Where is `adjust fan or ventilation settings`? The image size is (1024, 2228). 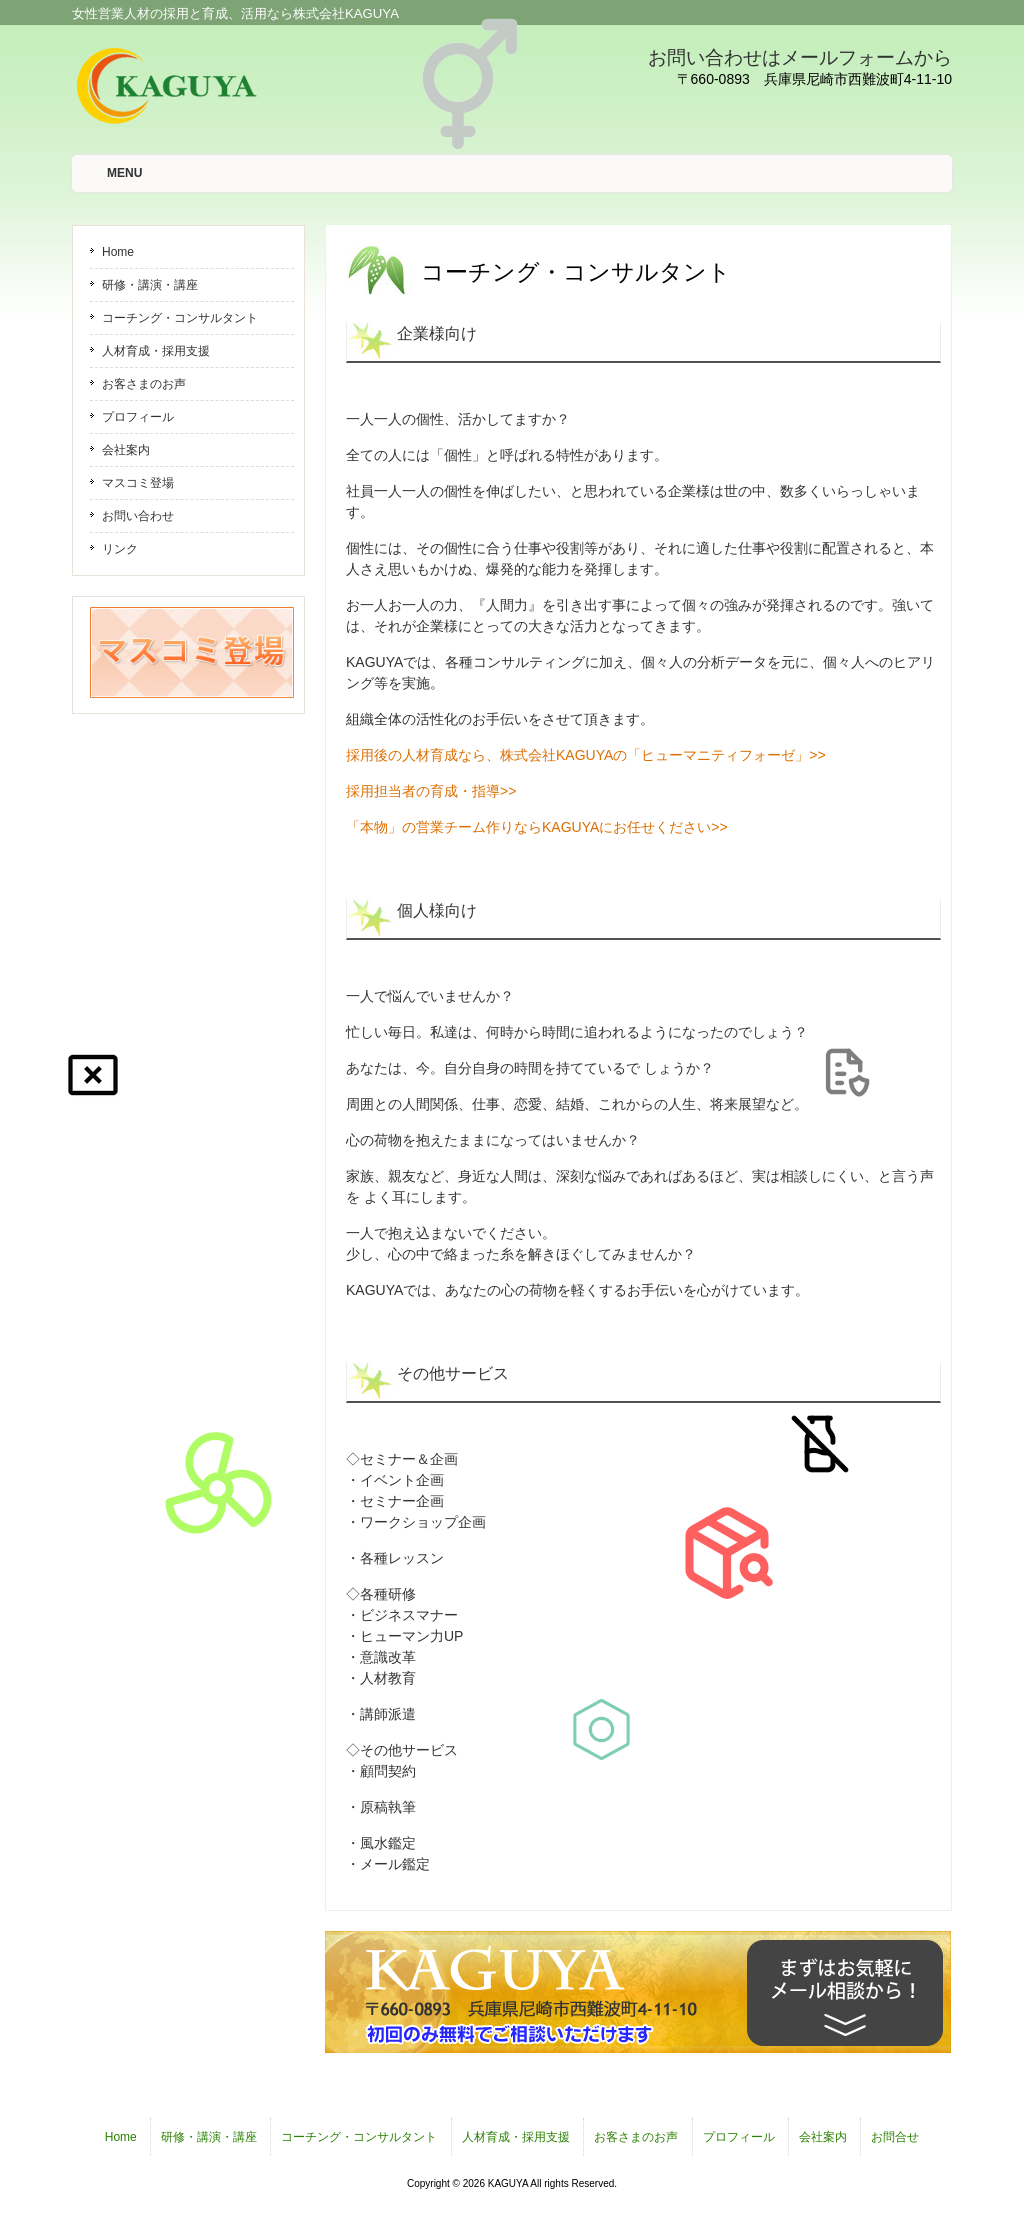 adjust fan or ventilation settings is located at coordinates (217, 1488).